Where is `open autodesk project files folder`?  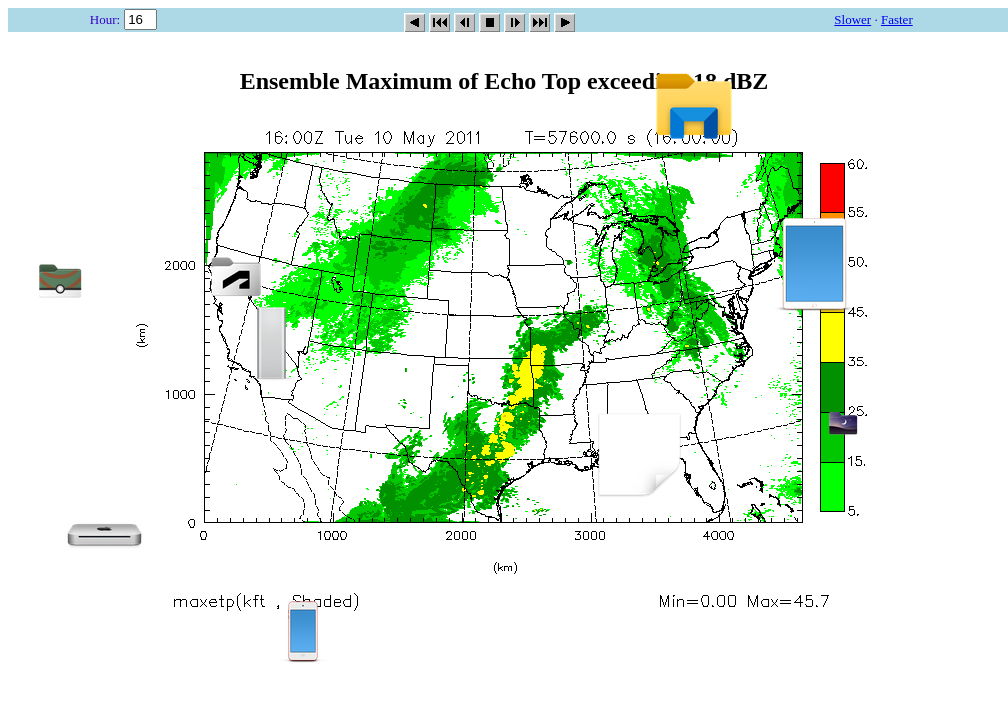 open autodesk project files folder is located at coordinates (236, 278).